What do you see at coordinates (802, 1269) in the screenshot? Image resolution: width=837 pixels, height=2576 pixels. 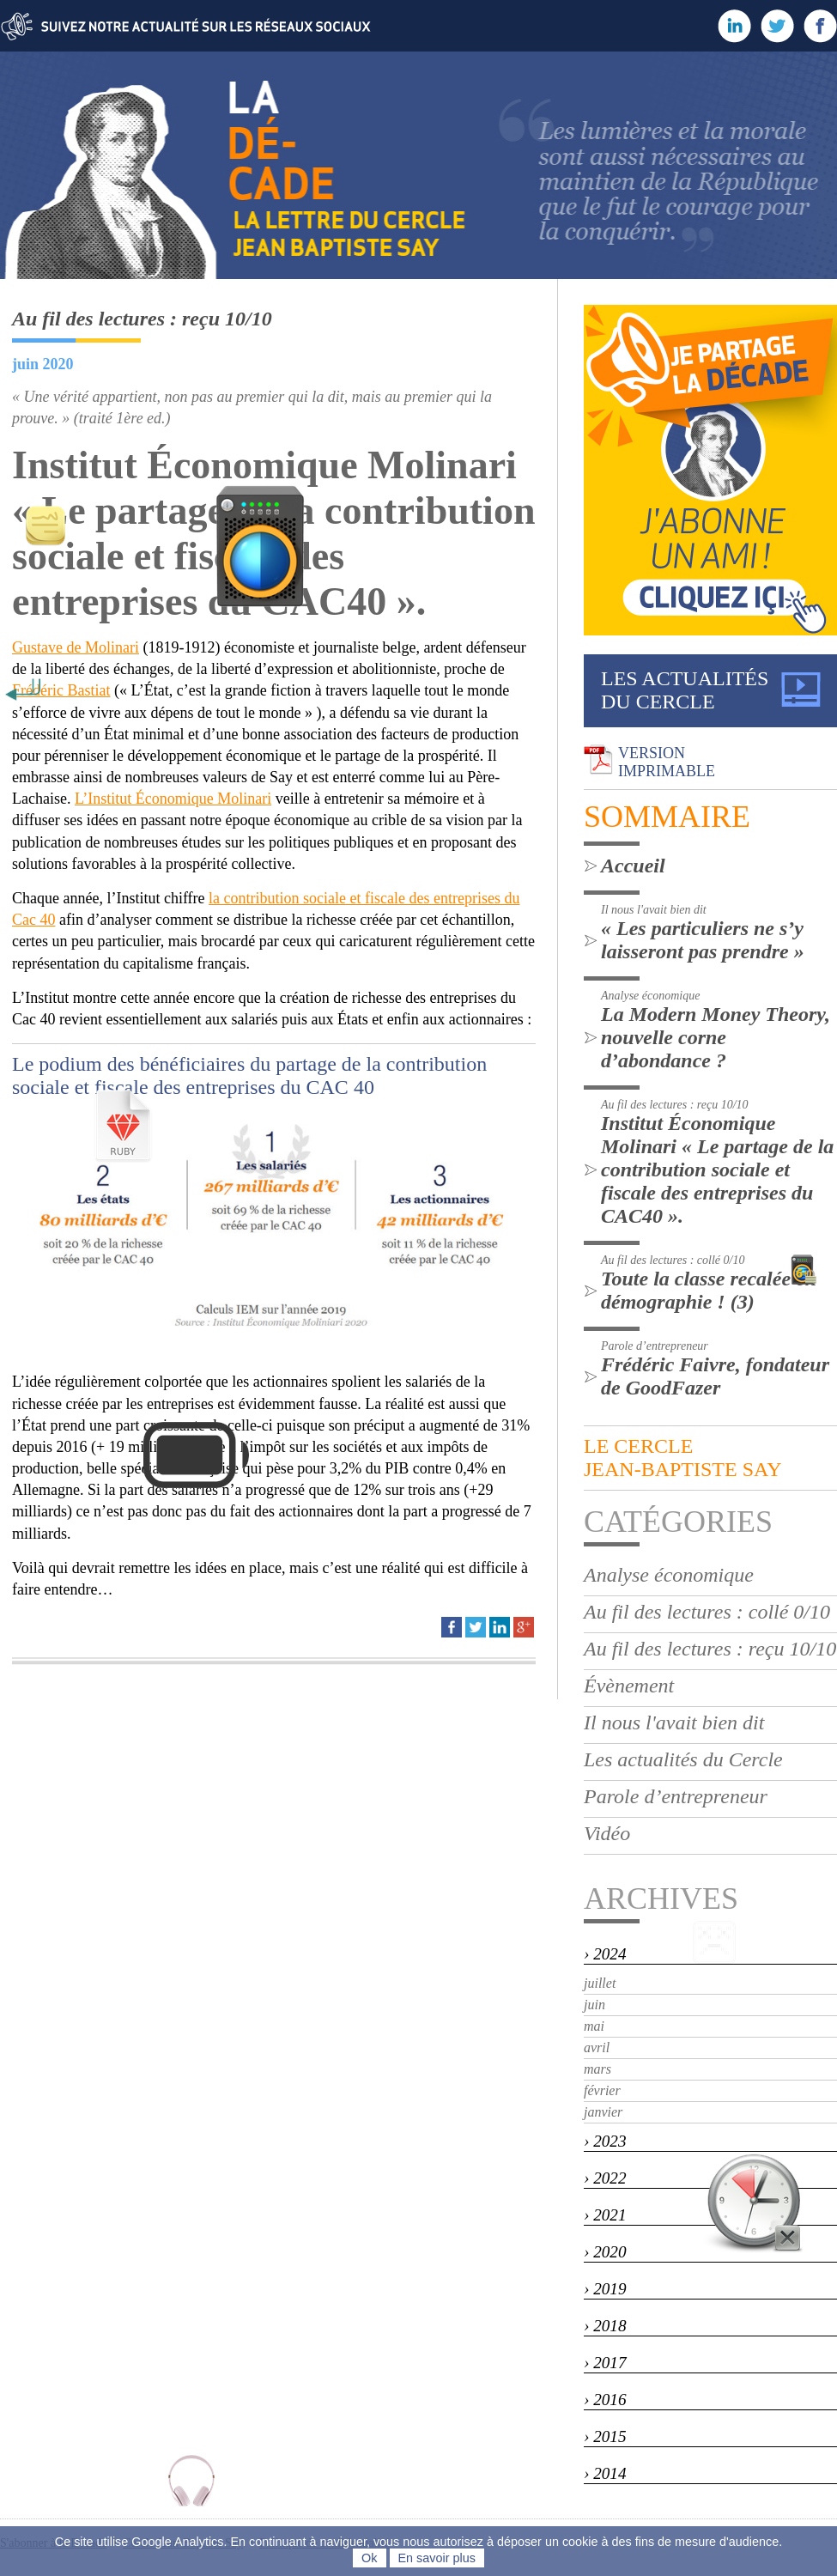 I see `locked RAID 6+ storage array` at bounding box center [802, 1269].